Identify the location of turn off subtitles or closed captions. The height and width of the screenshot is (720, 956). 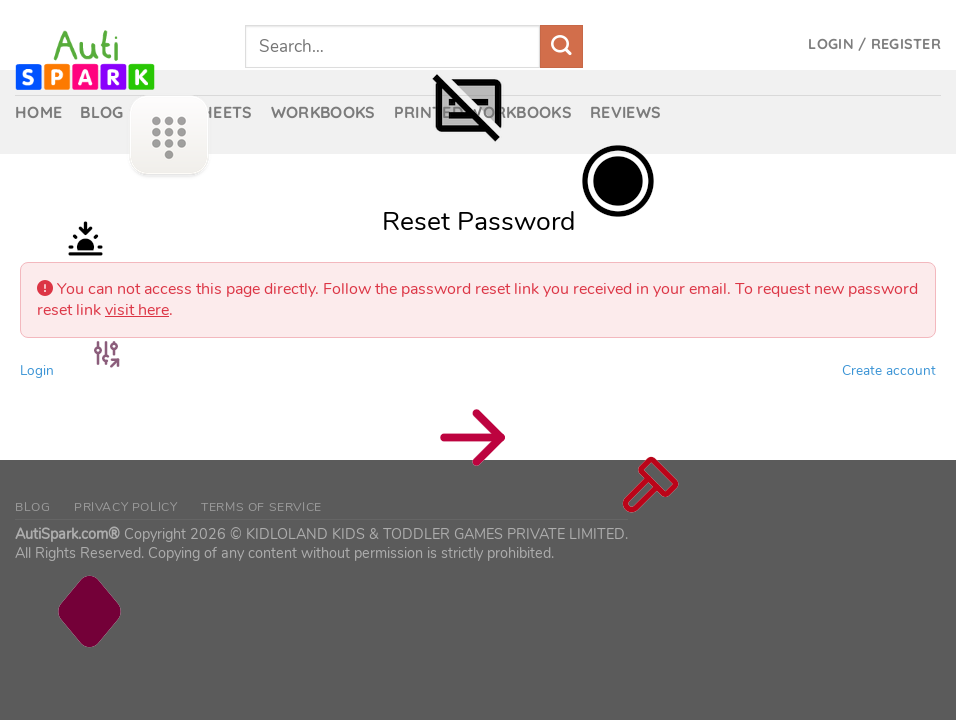
(468, 105).